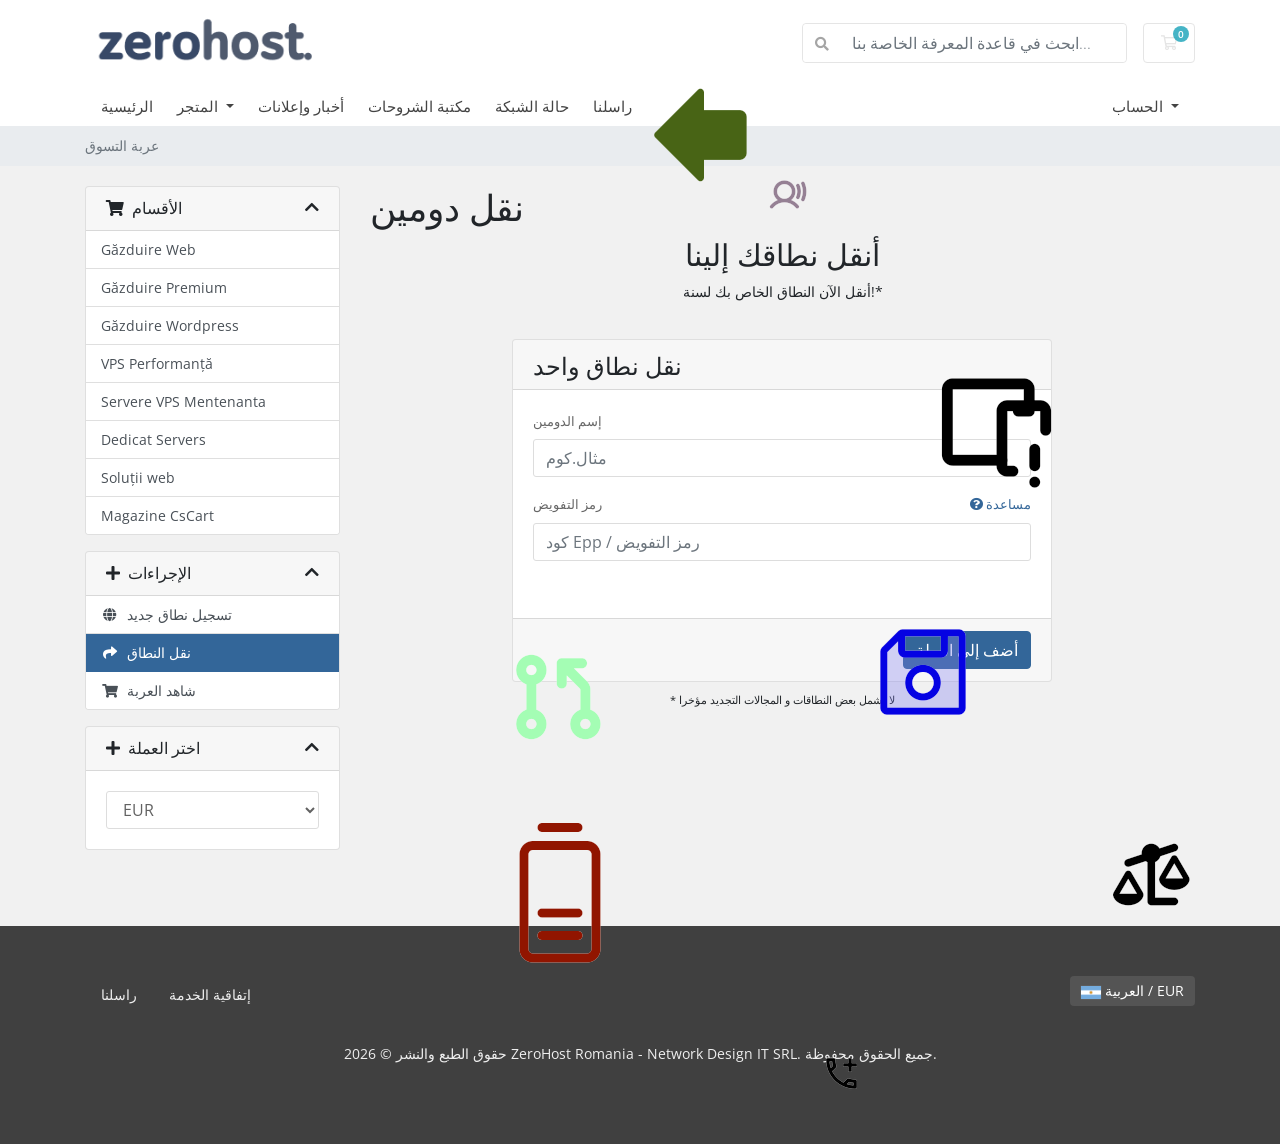 This screenshot has height=1144, width=1280. Describe the element at coordinates (704, 135) in the screenshot. I see `go back to the previous screen` at that location.